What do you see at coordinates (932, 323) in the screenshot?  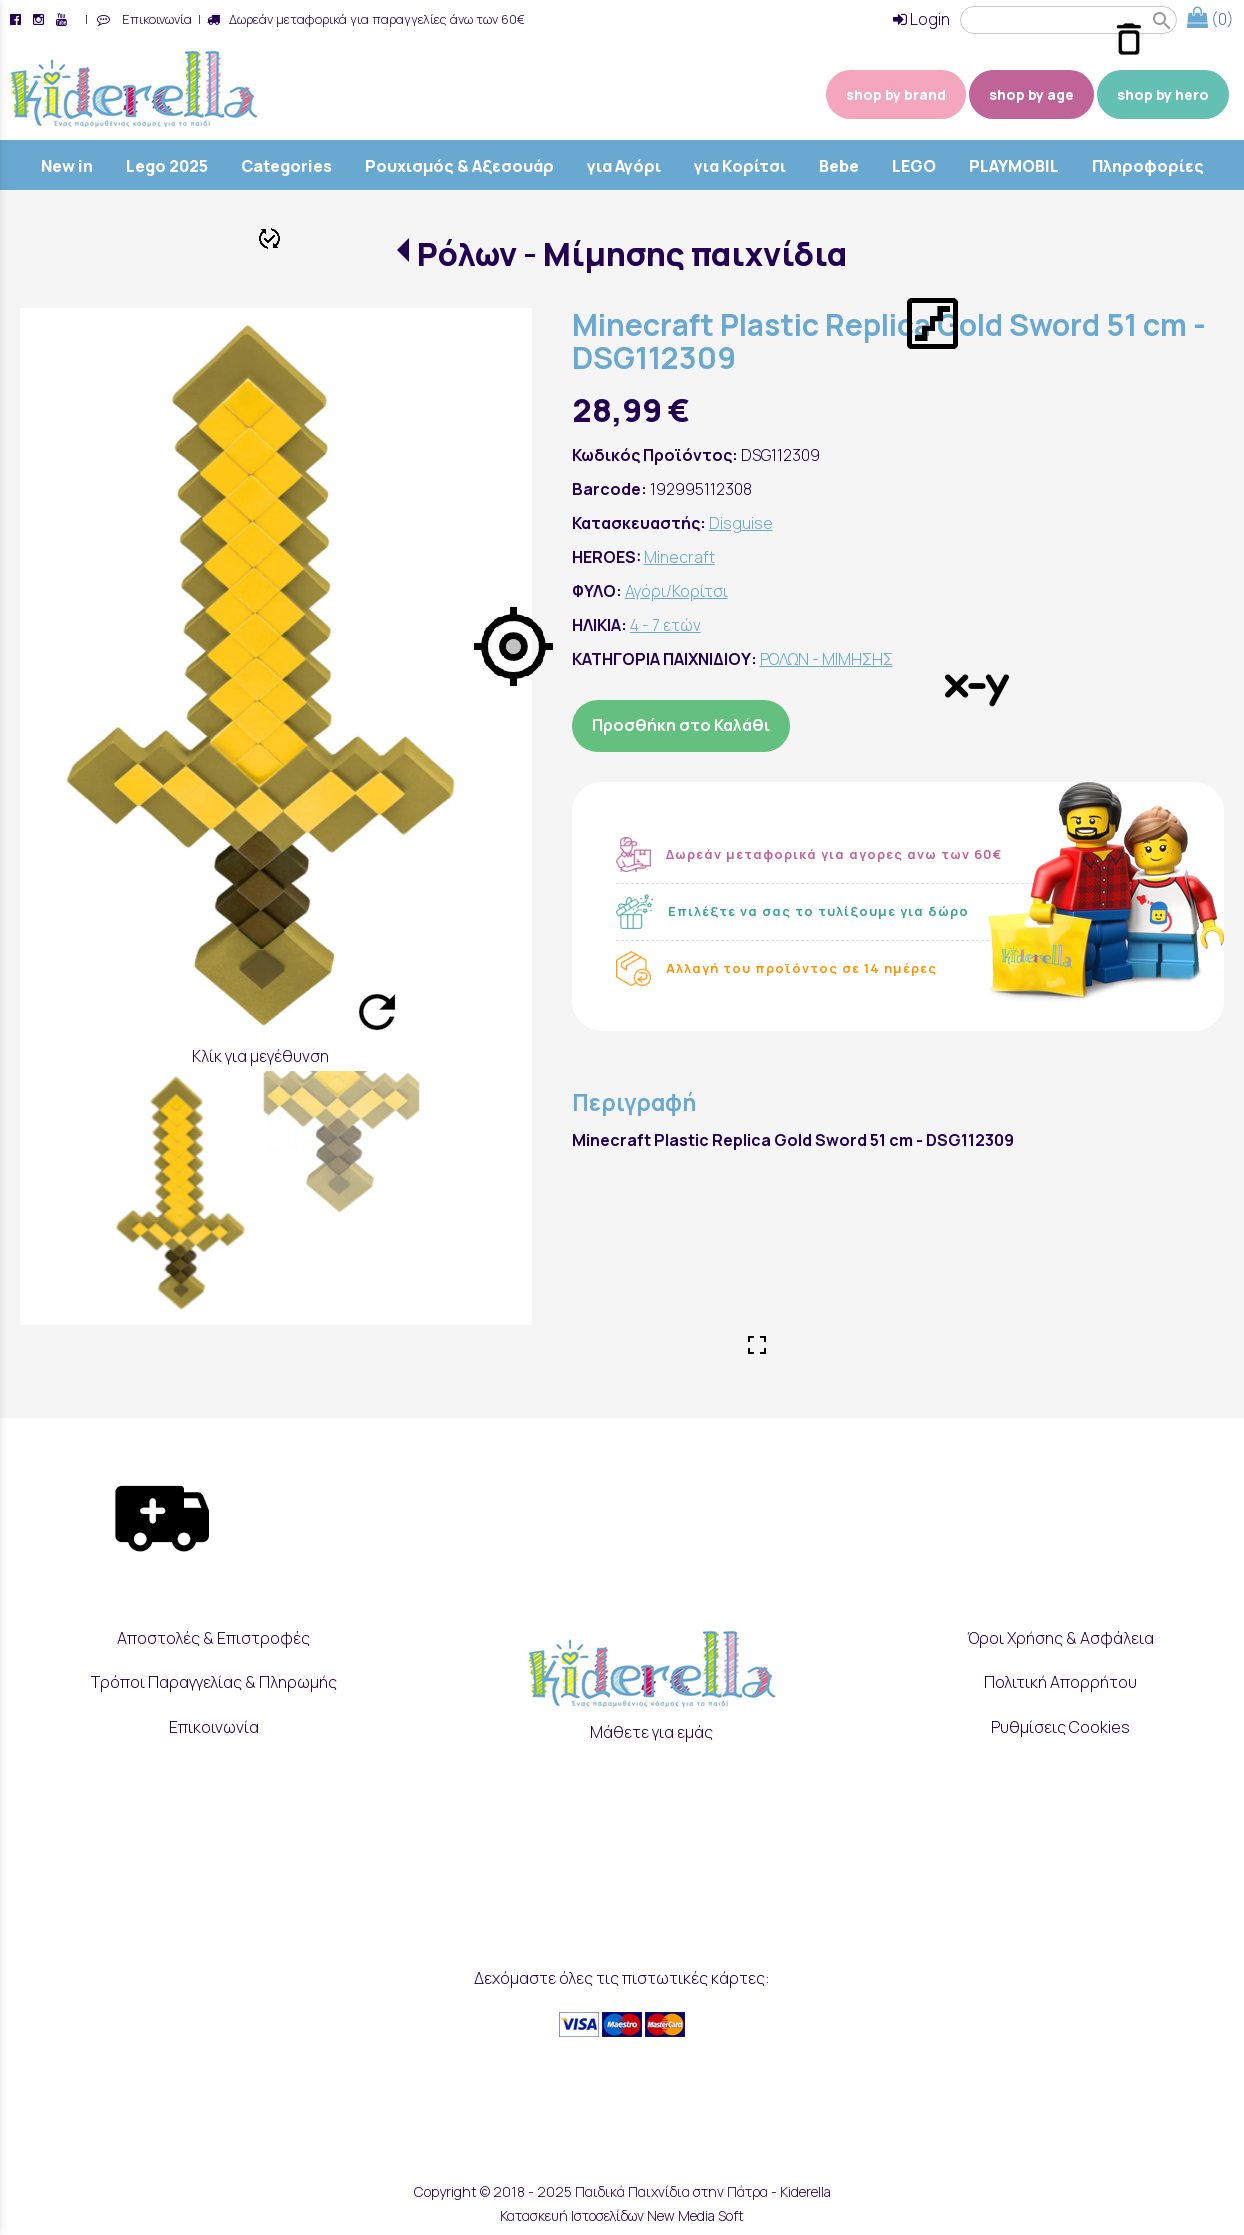 I see `indicates stairs or stairway access` at bounding box center [932, 323].